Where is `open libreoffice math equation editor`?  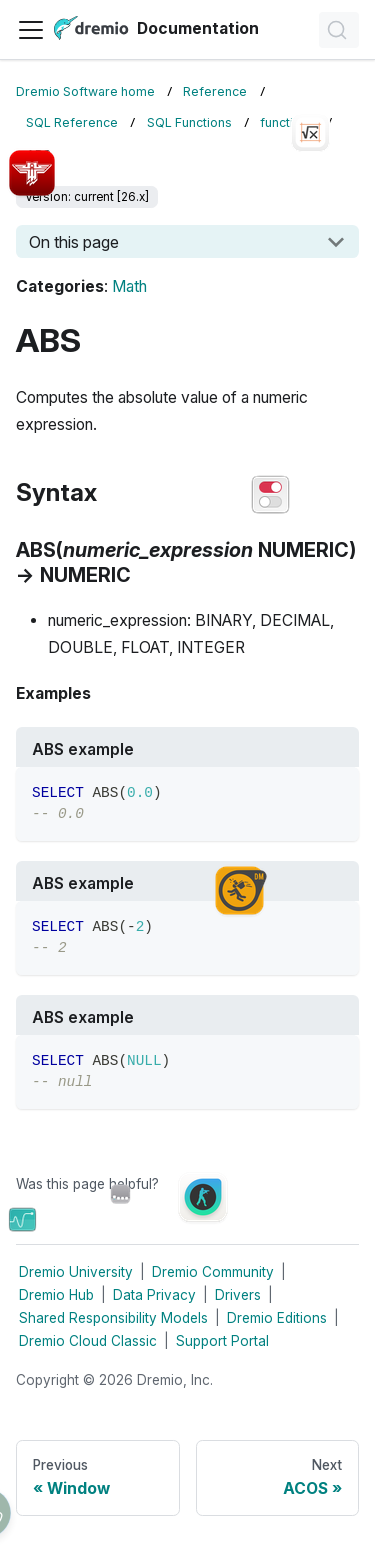
open libreoffice math equation editor is located at coordinates (310, 132).